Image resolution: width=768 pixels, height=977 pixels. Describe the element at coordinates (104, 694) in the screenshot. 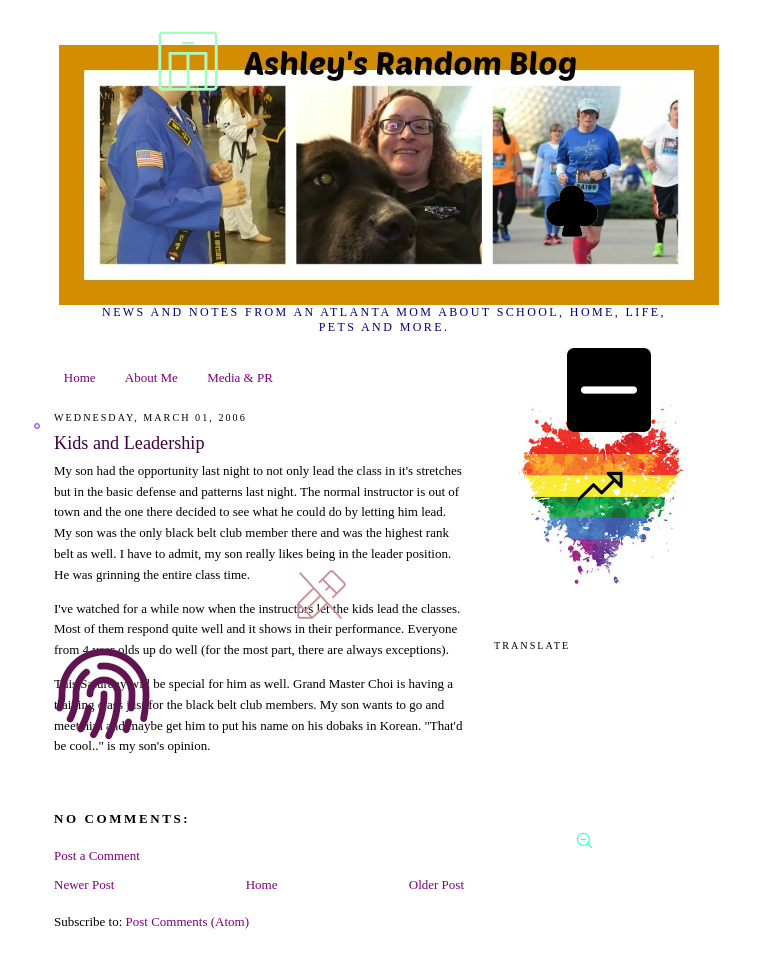

I see `authenticate with biometric fingerprint` at that location.